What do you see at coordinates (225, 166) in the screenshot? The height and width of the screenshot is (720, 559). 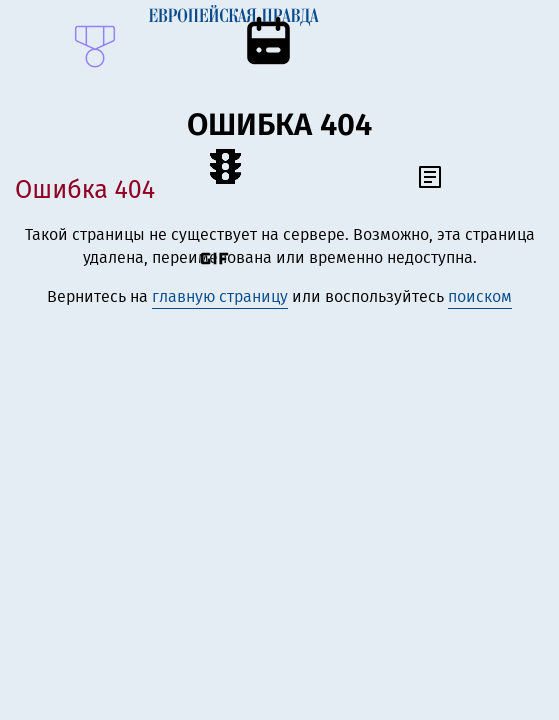 I see `view traffic conditions on map` at bounding box center [225, 166].